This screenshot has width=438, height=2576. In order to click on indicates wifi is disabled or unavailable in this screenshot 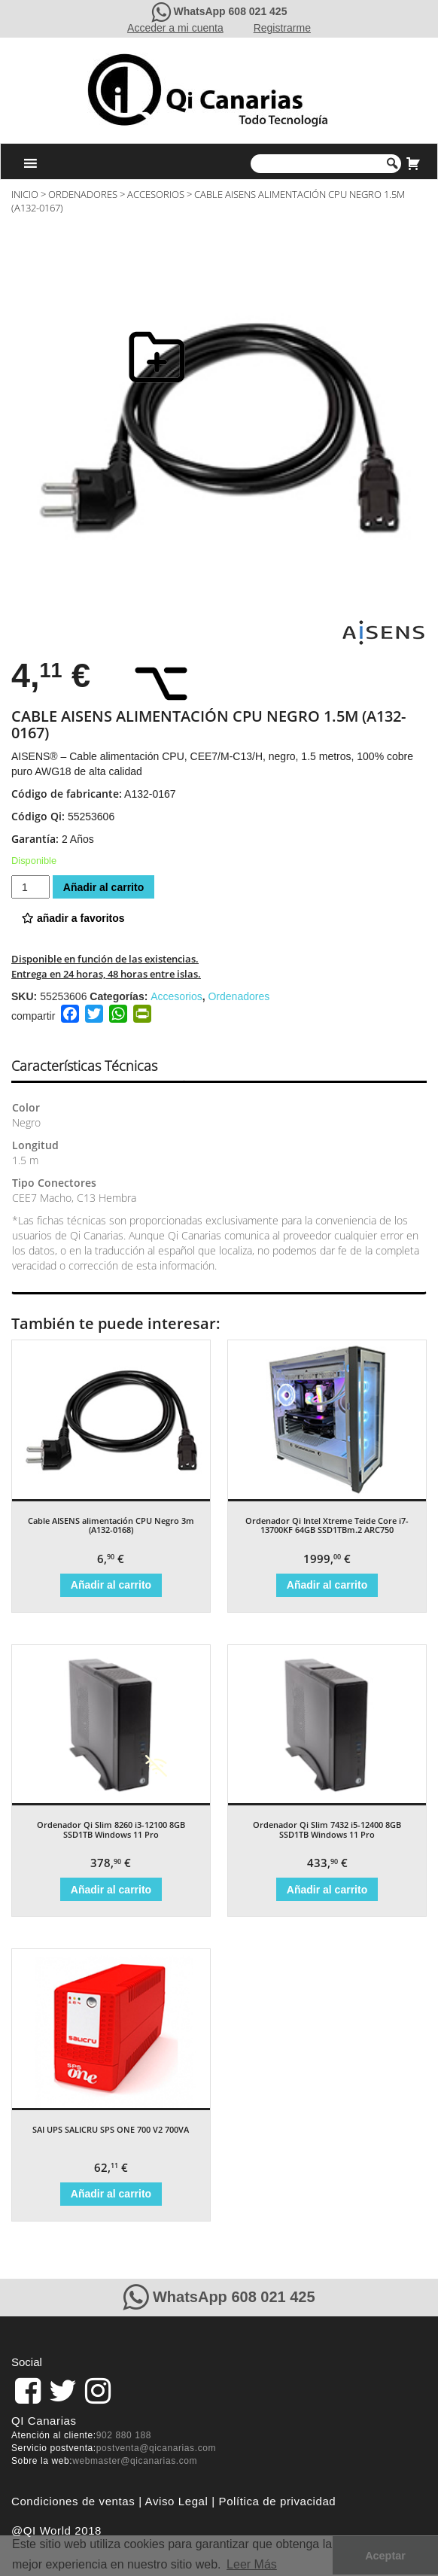, I will do `click(156, 1765)`.